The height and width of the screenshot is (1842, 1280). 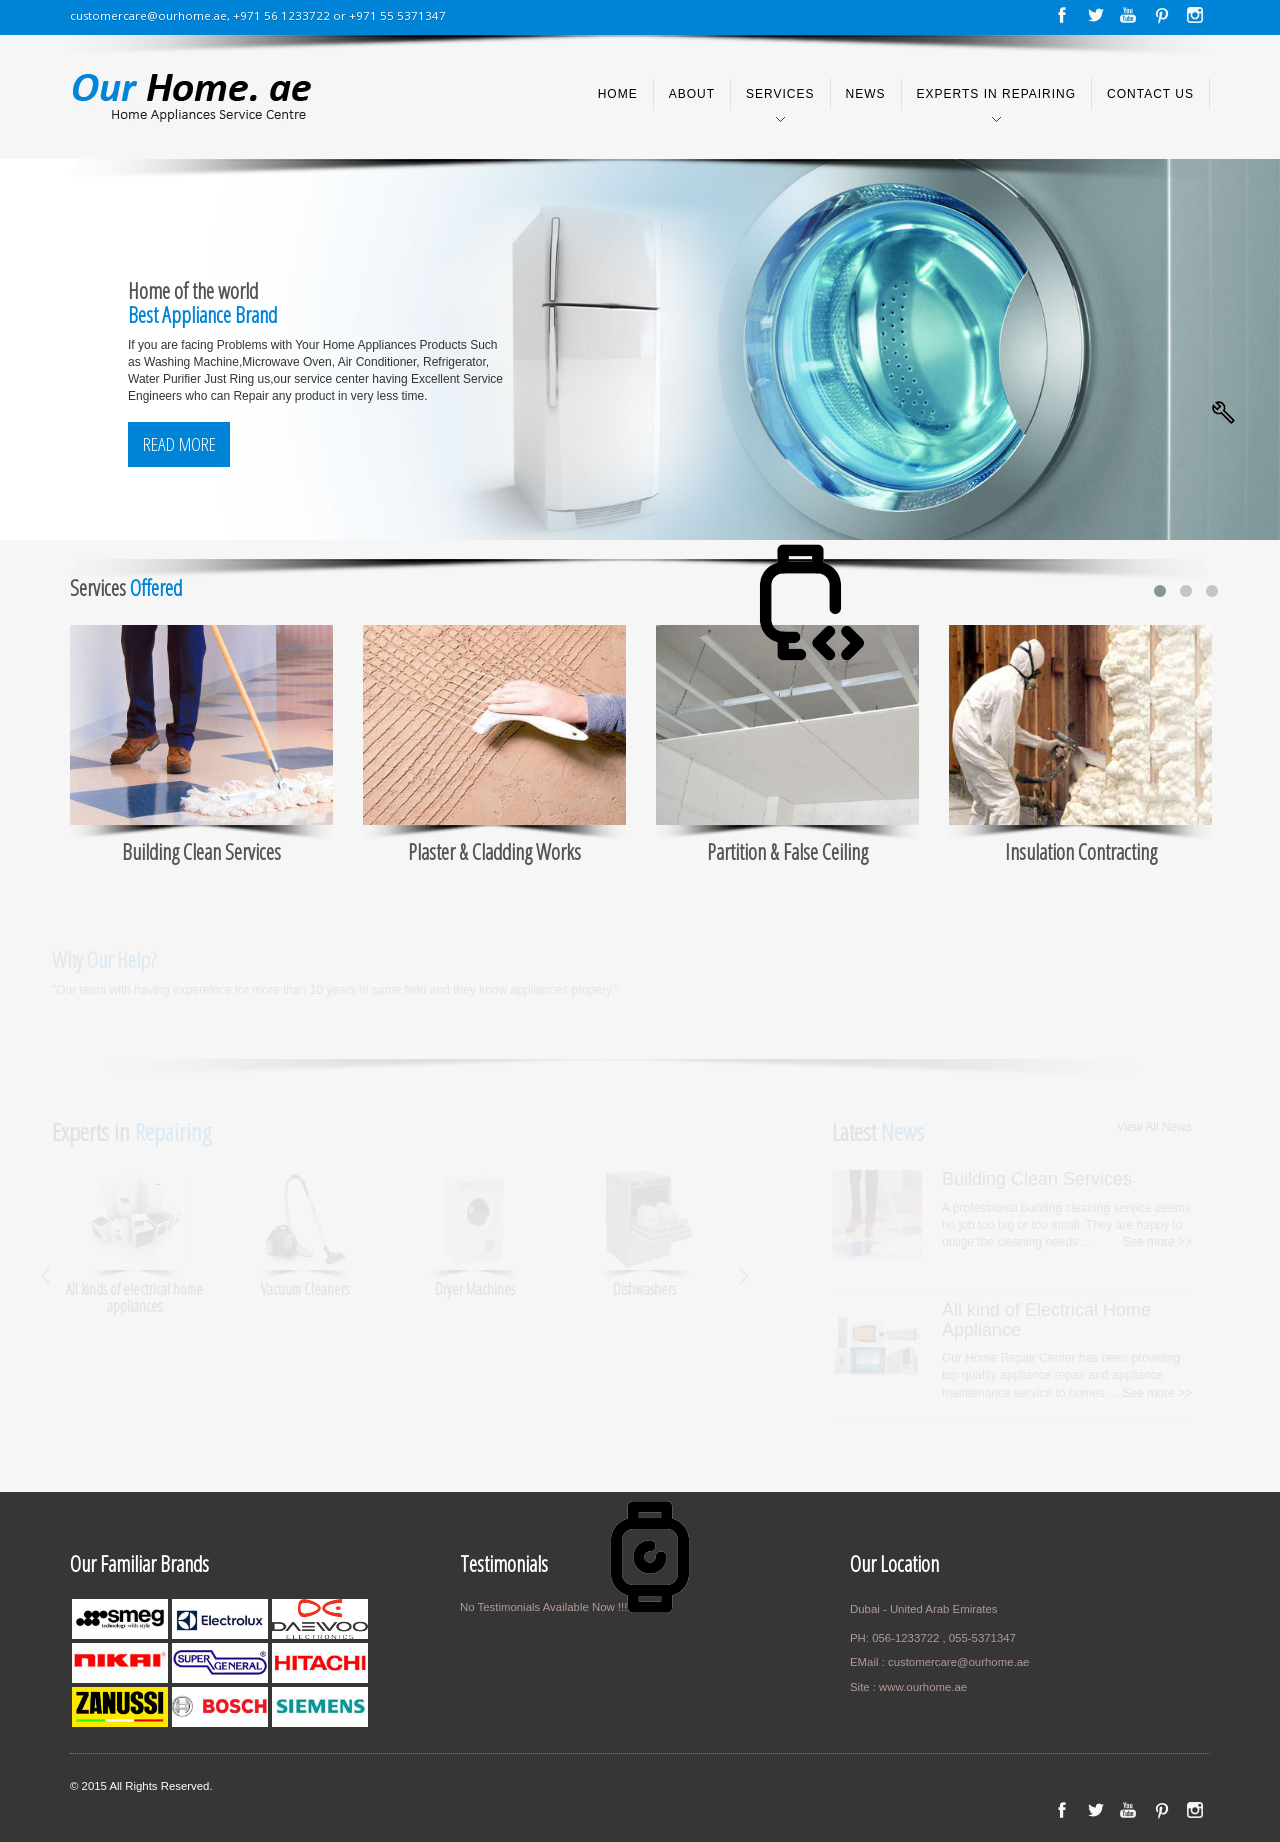 I want to click on access settings or configuration options, so click(x=1223, y=412).